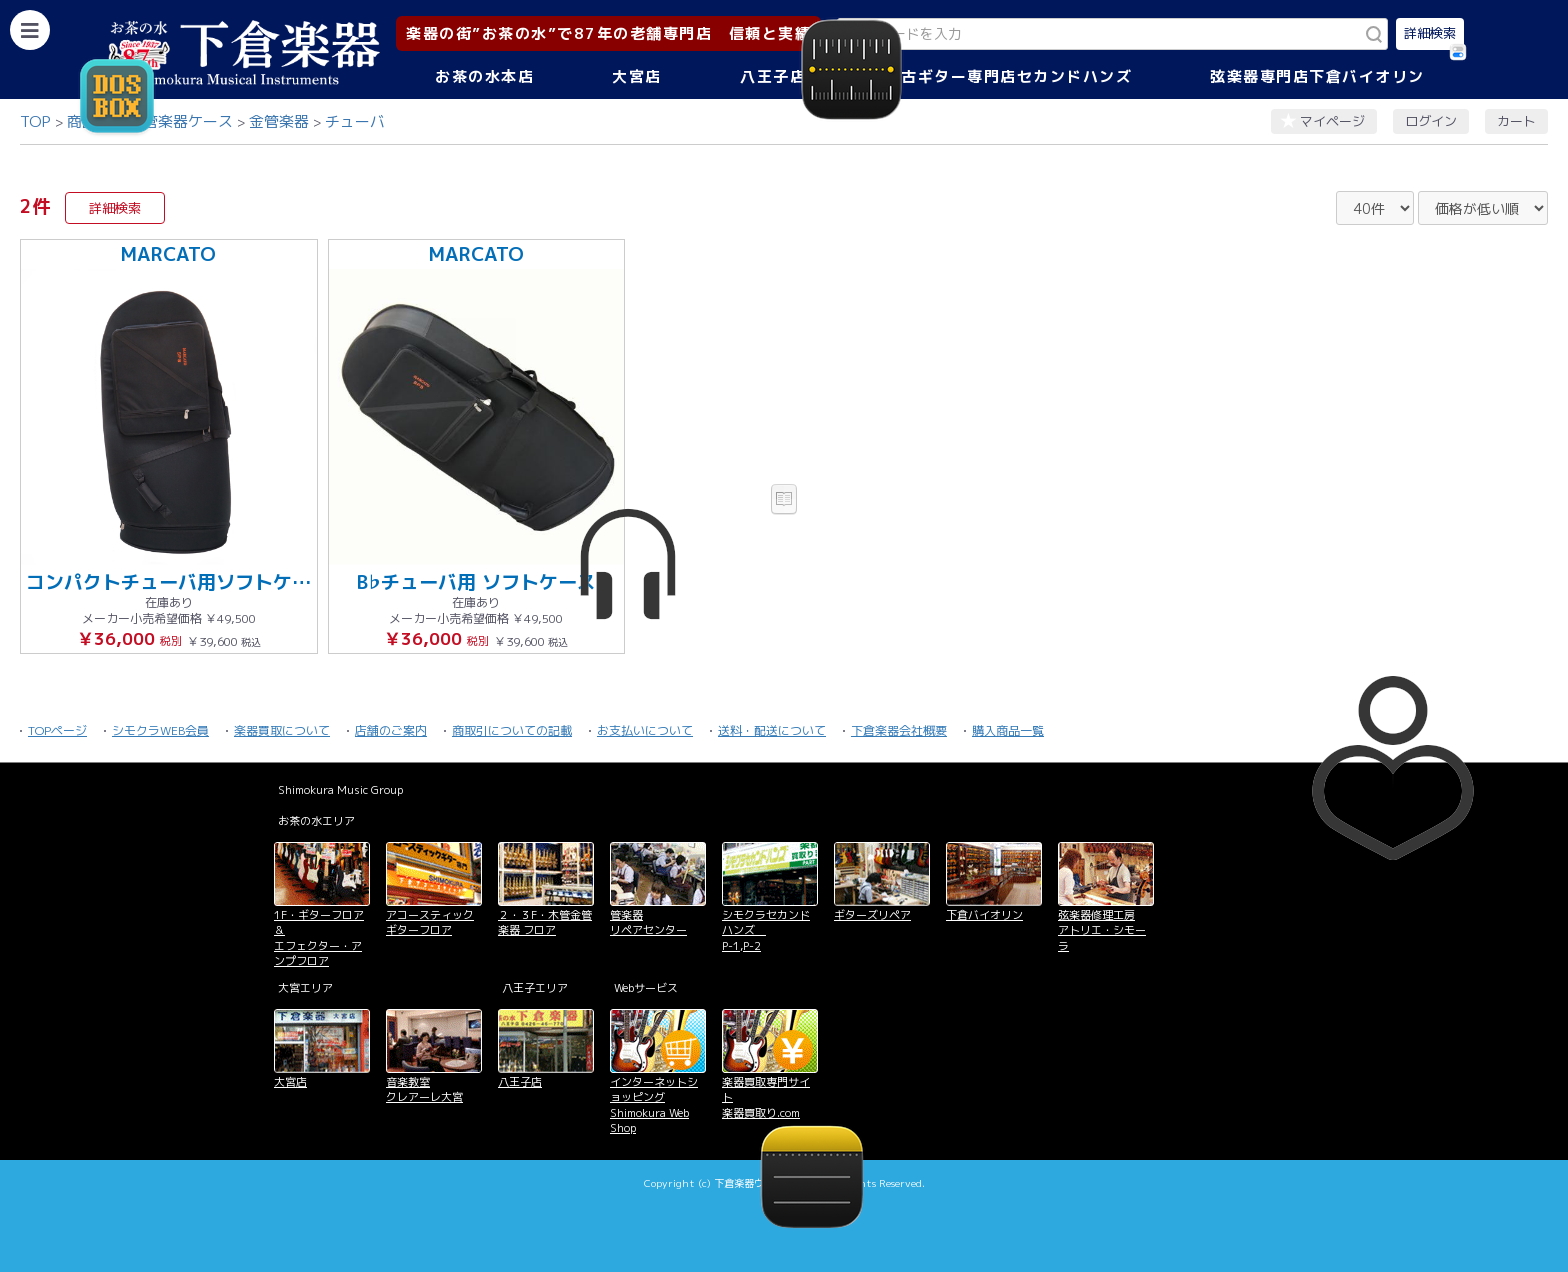 This screenshot has height=1272, width=1568. What do you see at coordinates (851, 69) in the screenshot?
I see `open the Measure app` at bounding box center [851, 69].